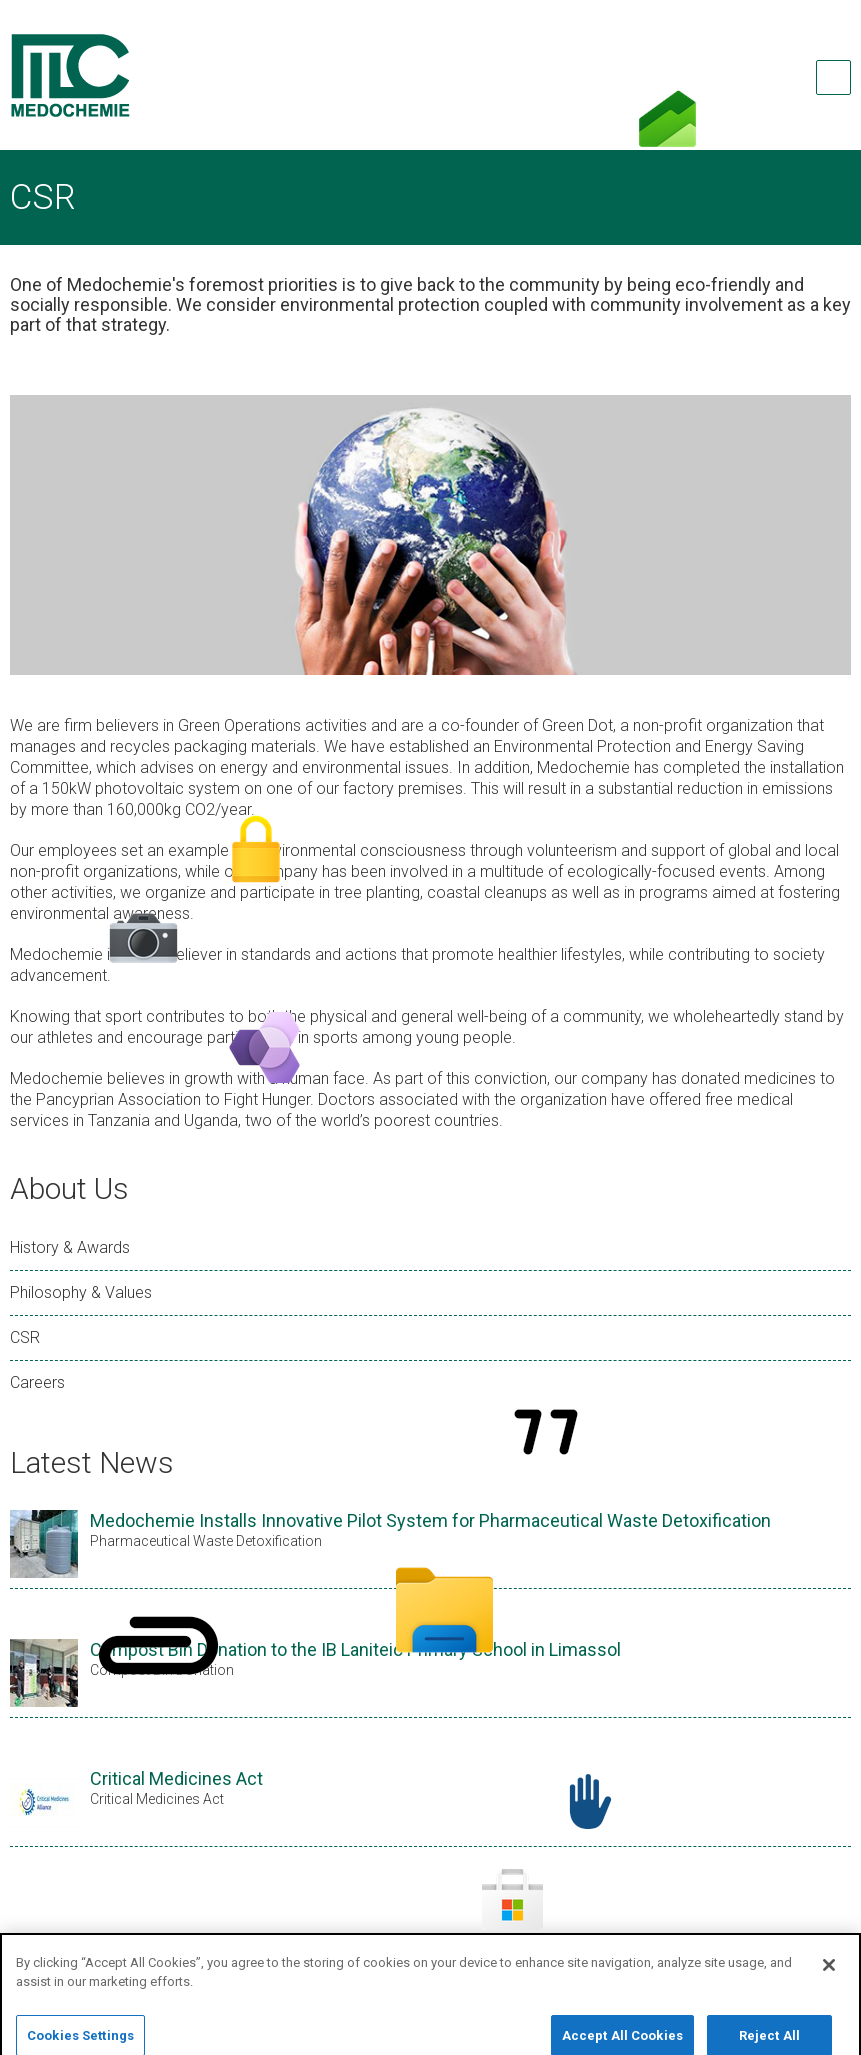  Describe the element at coordinates (546, 1432) in the screenshot. I see `displays the number 77 as a label or badge` at that location.